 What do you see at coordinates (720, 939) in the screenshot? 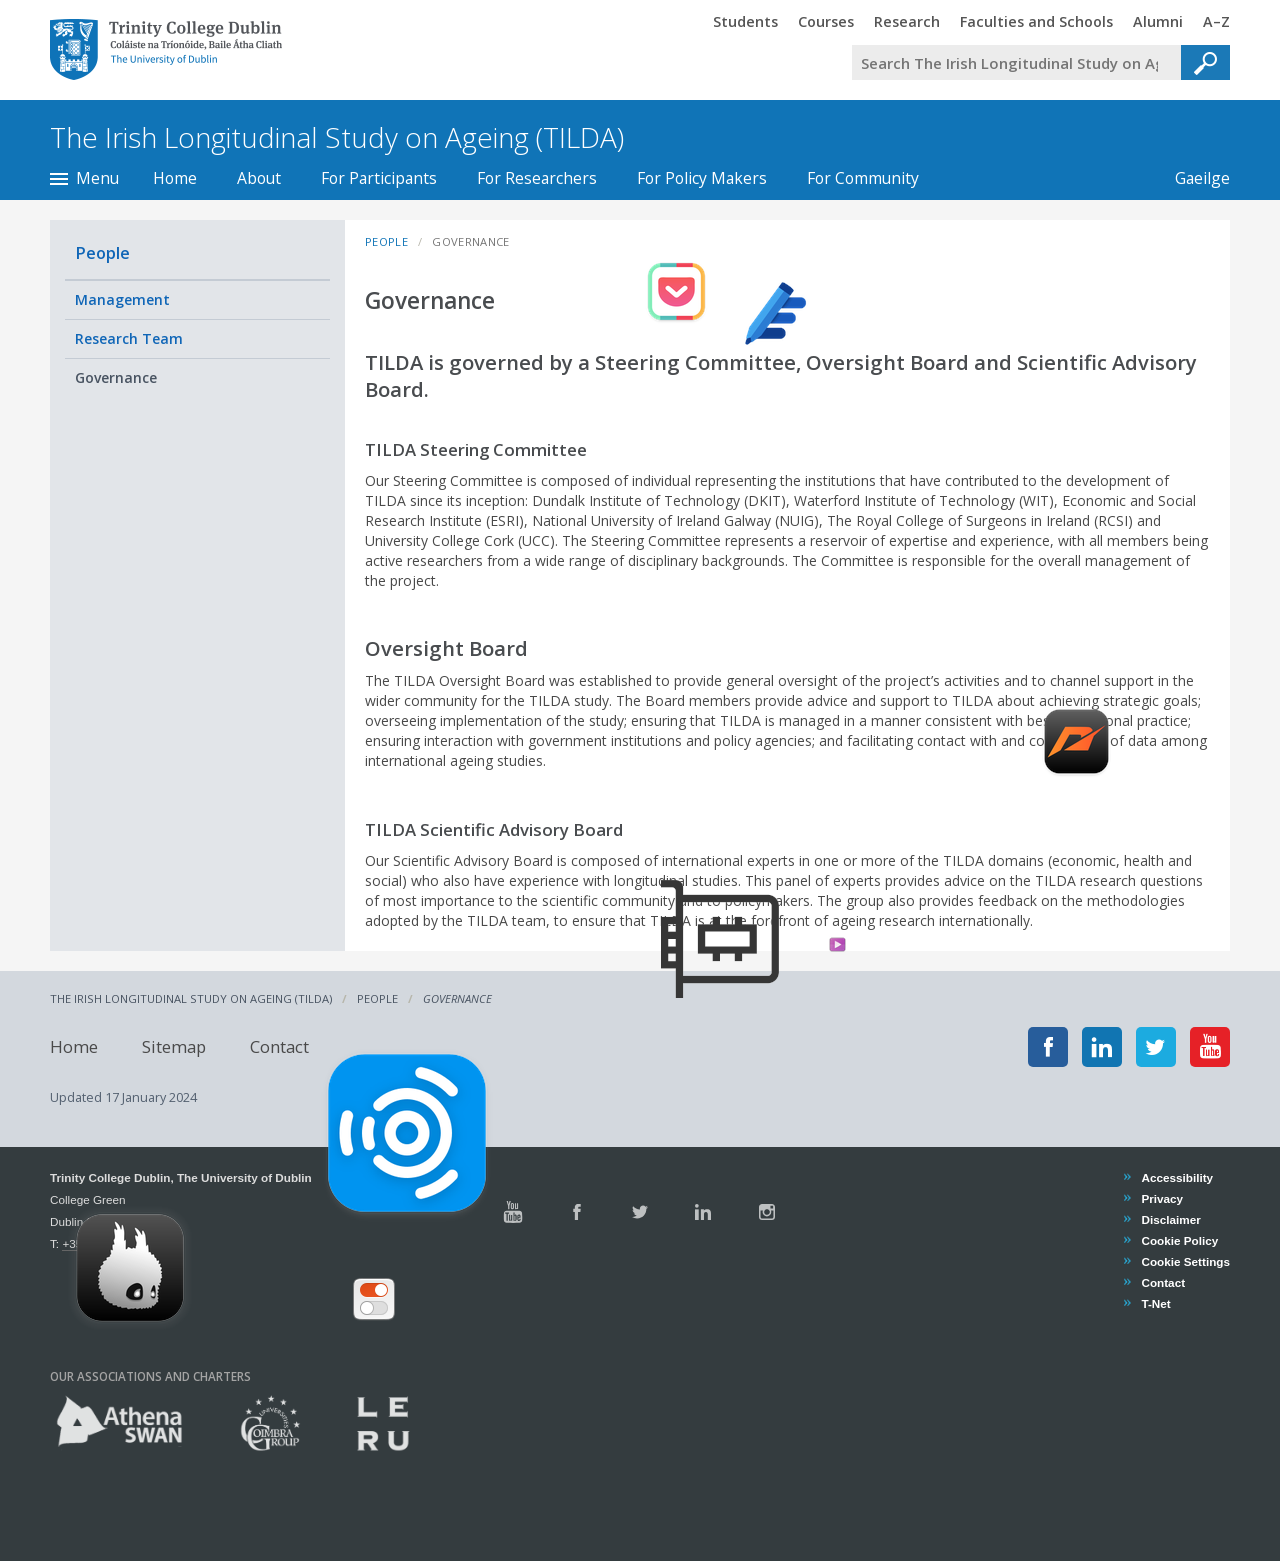
I see `access firmware settings and updates` at bounding box center [720, 939].